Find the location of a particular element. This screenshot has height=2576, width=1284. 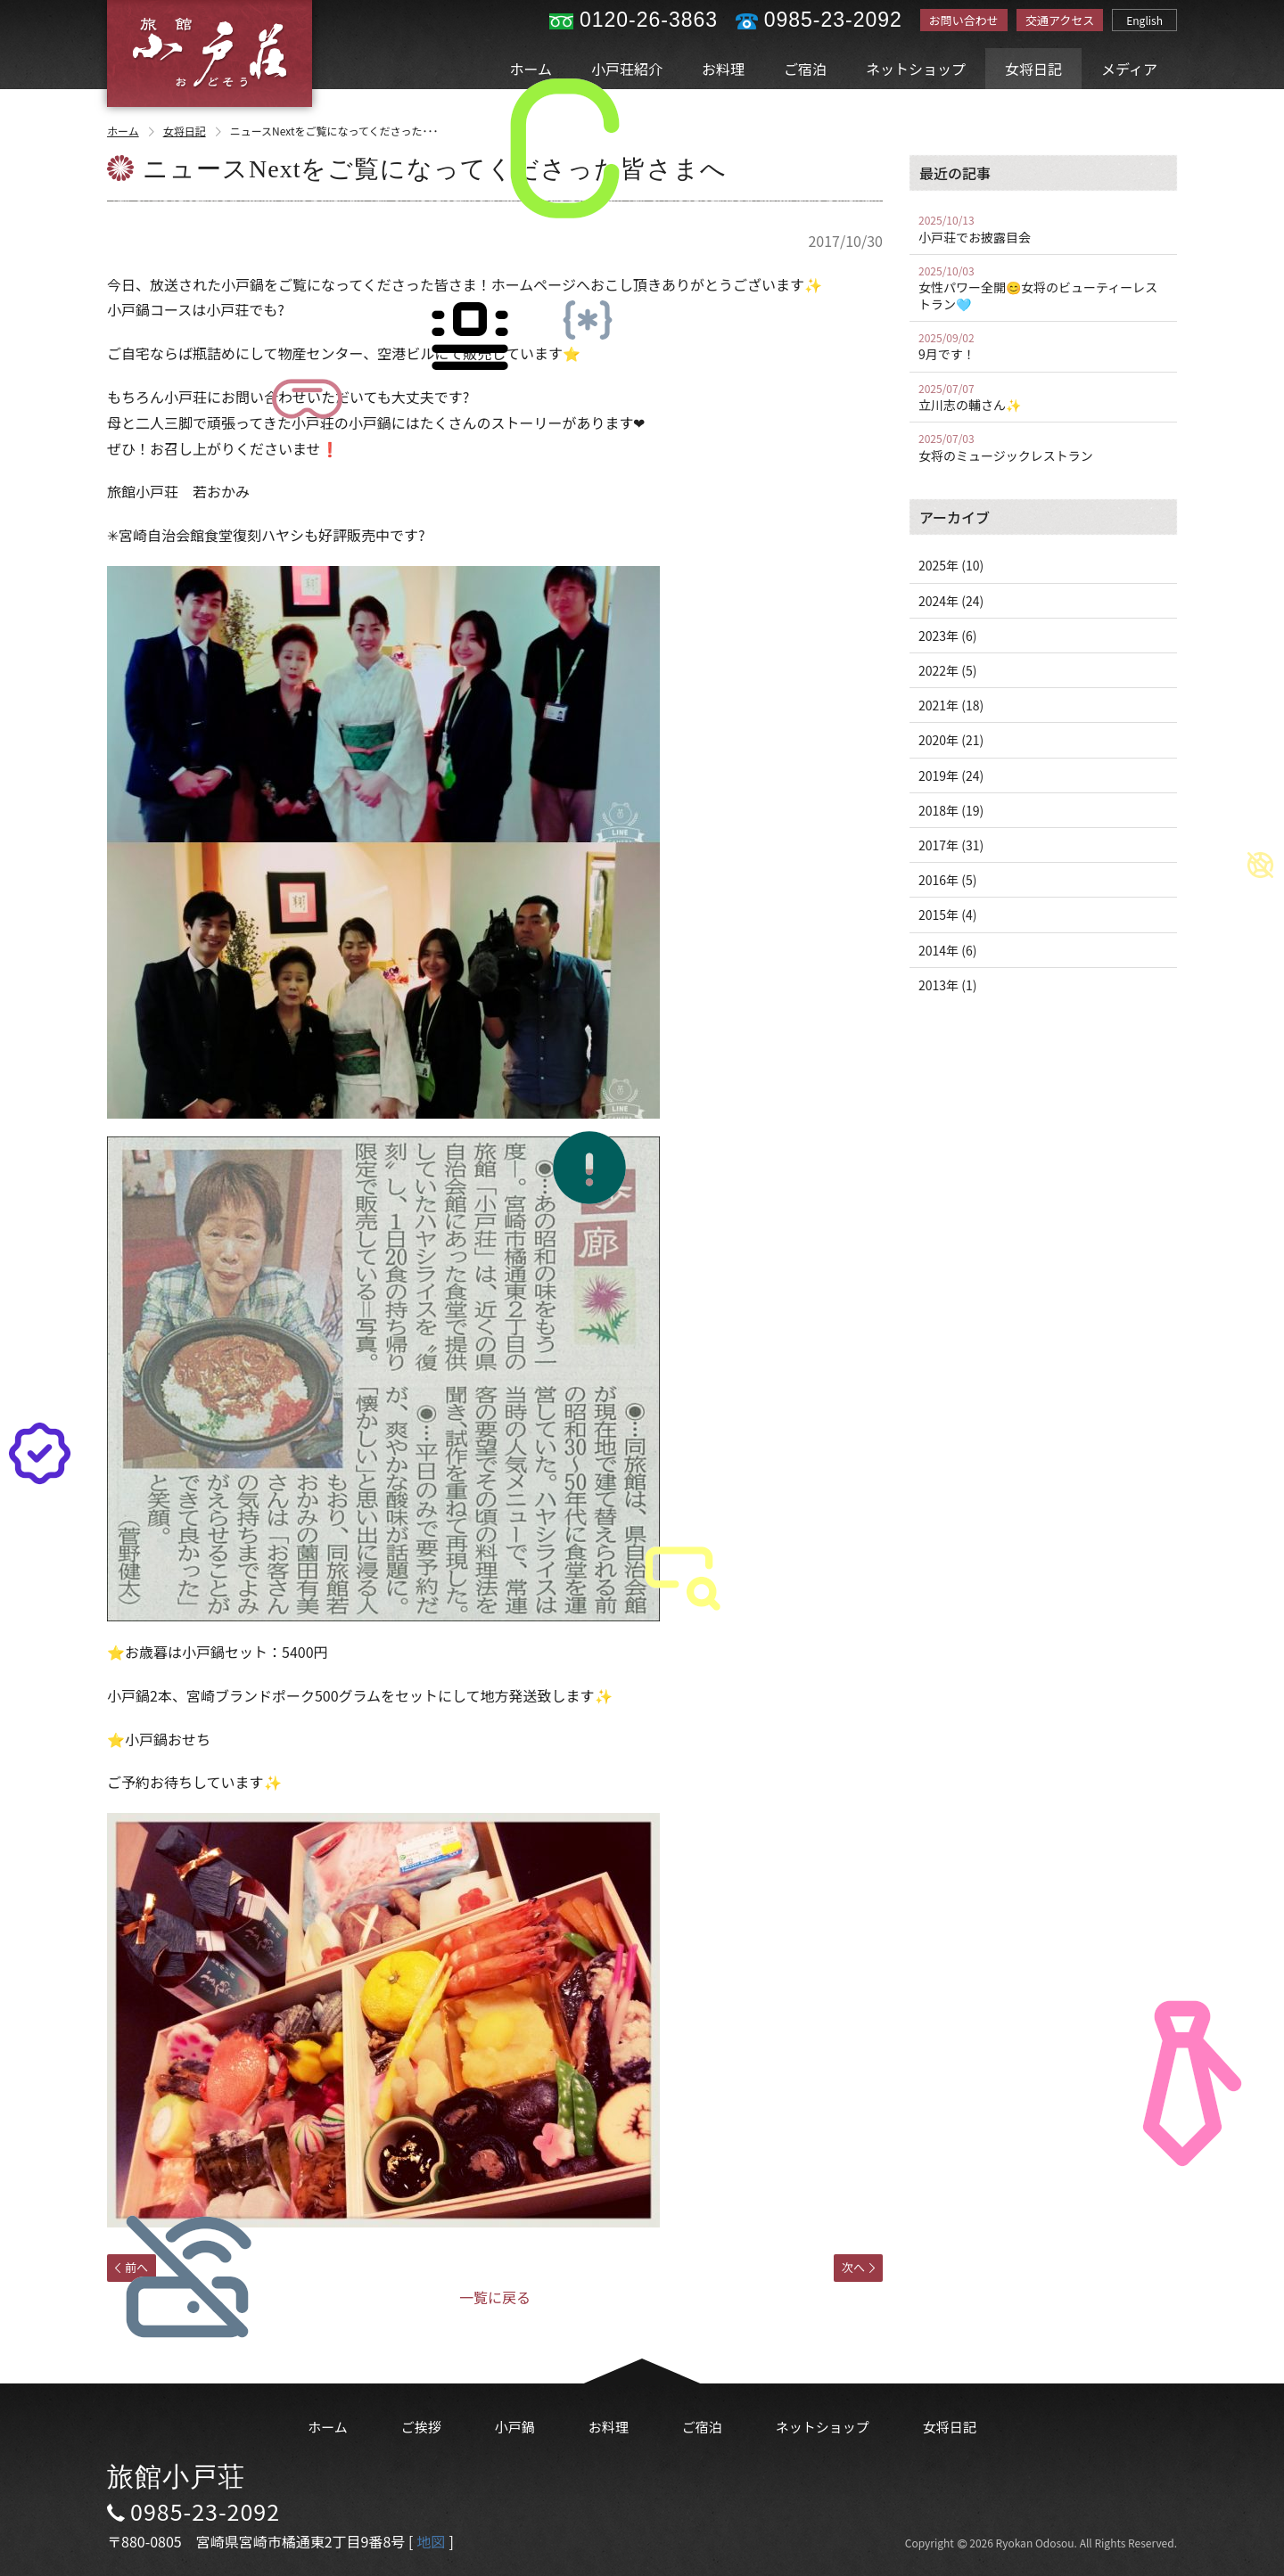

indicates a warning or alert requiring attention is located at coordinates (589, 1168).